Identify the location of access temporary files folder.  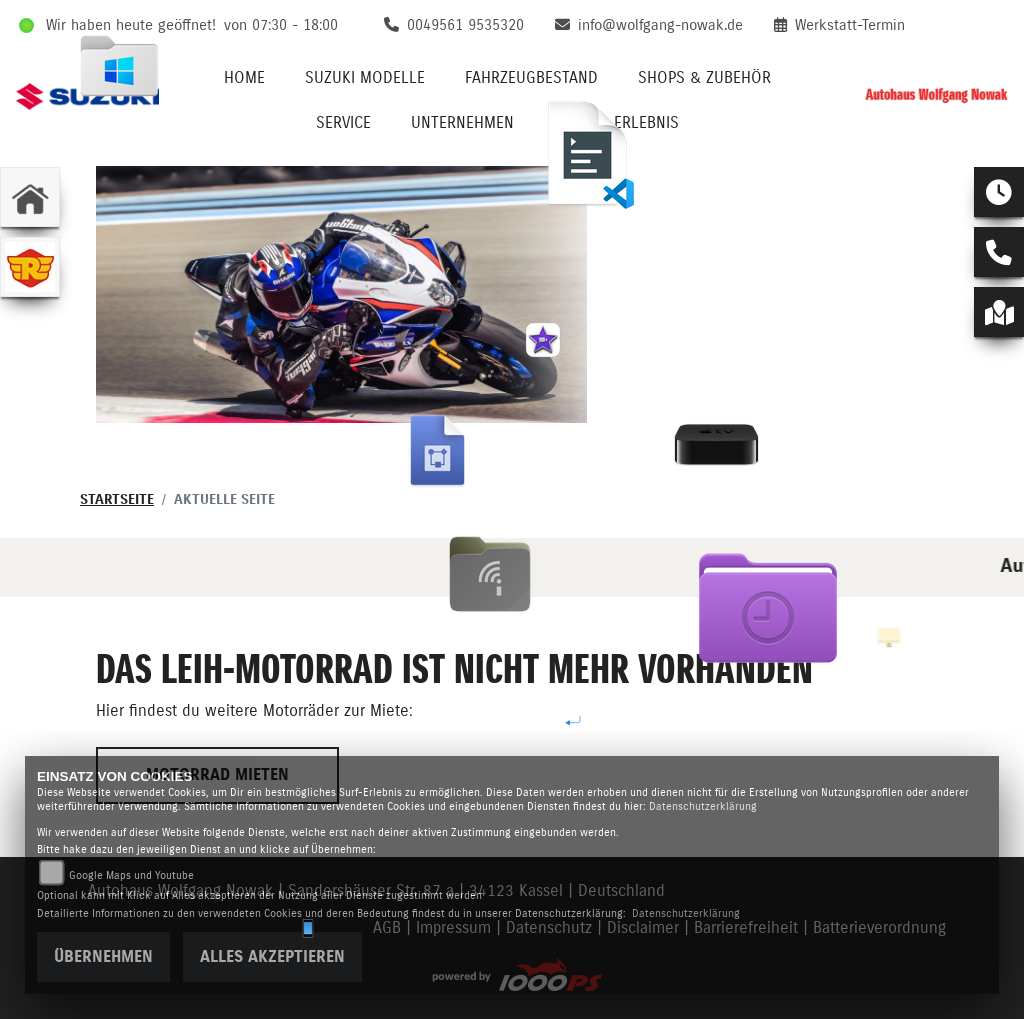
(768, 608).